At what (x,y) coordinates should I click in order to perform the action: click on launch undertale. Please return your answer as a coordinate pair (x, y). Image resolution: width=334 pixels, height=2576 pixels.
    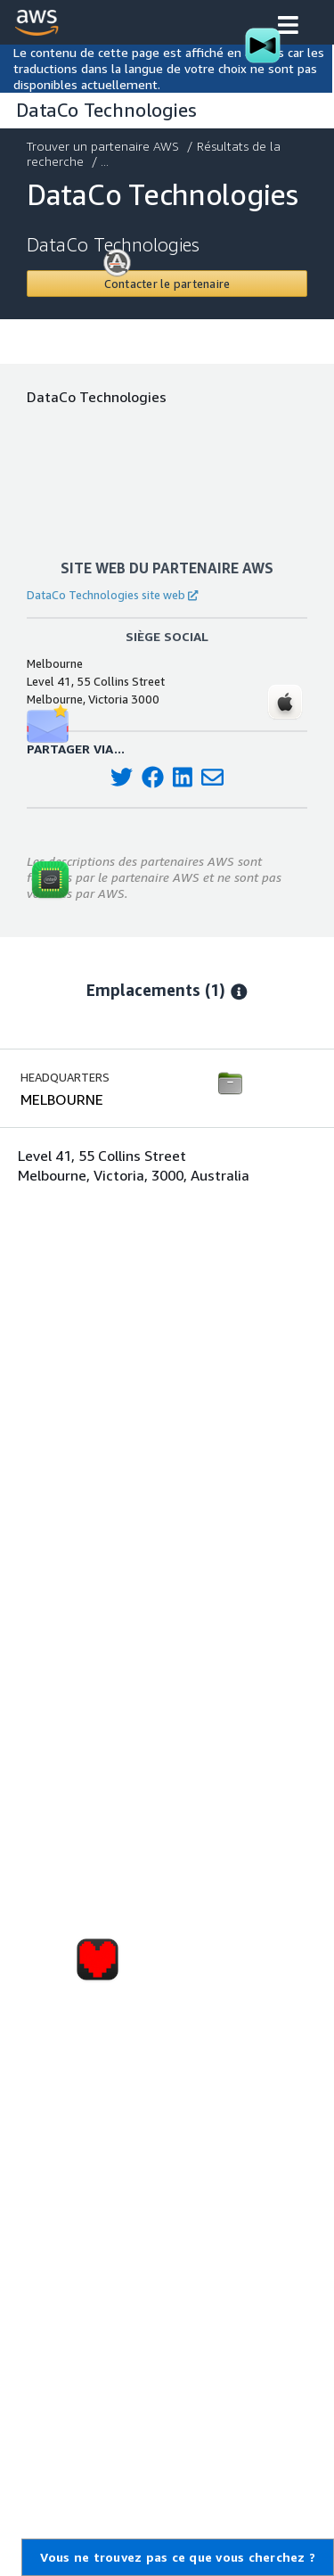
    Looking at the image, I should click on (97, 1959).